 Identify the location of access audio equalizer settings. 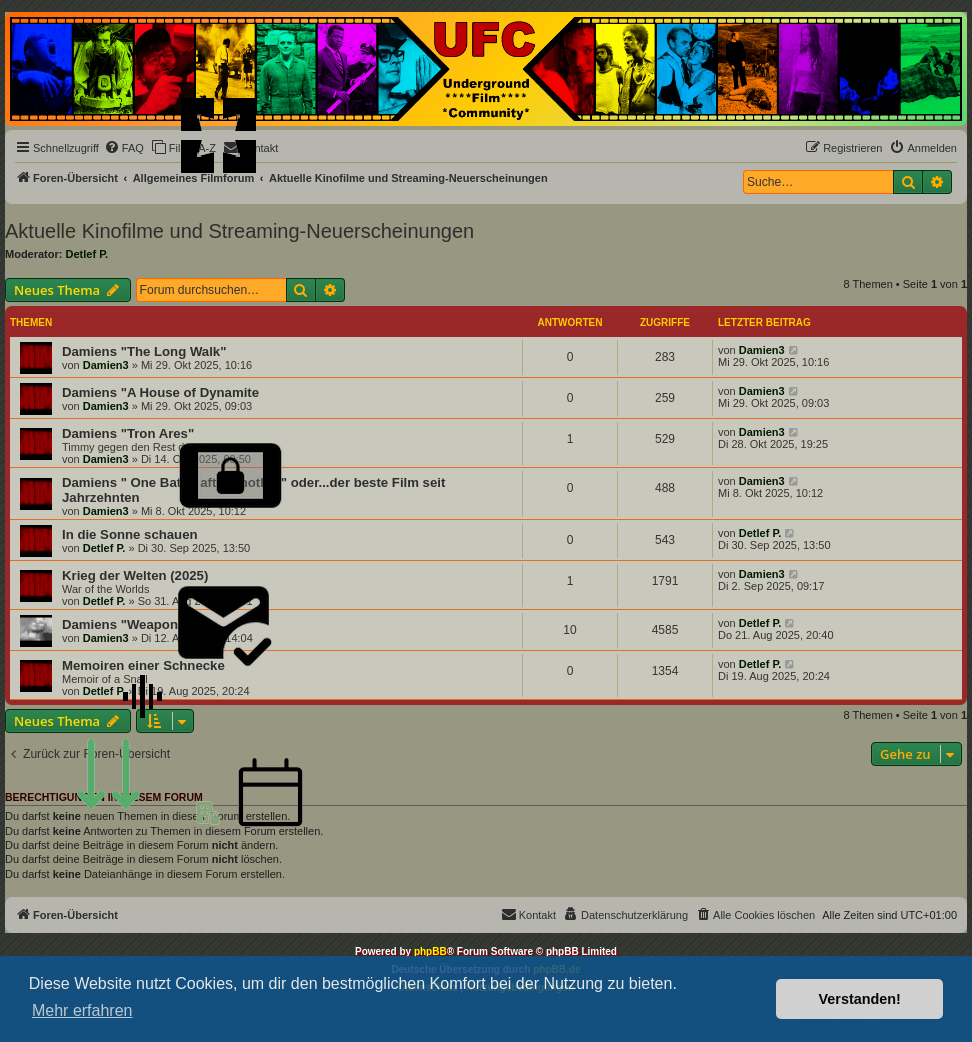
(142, 696).